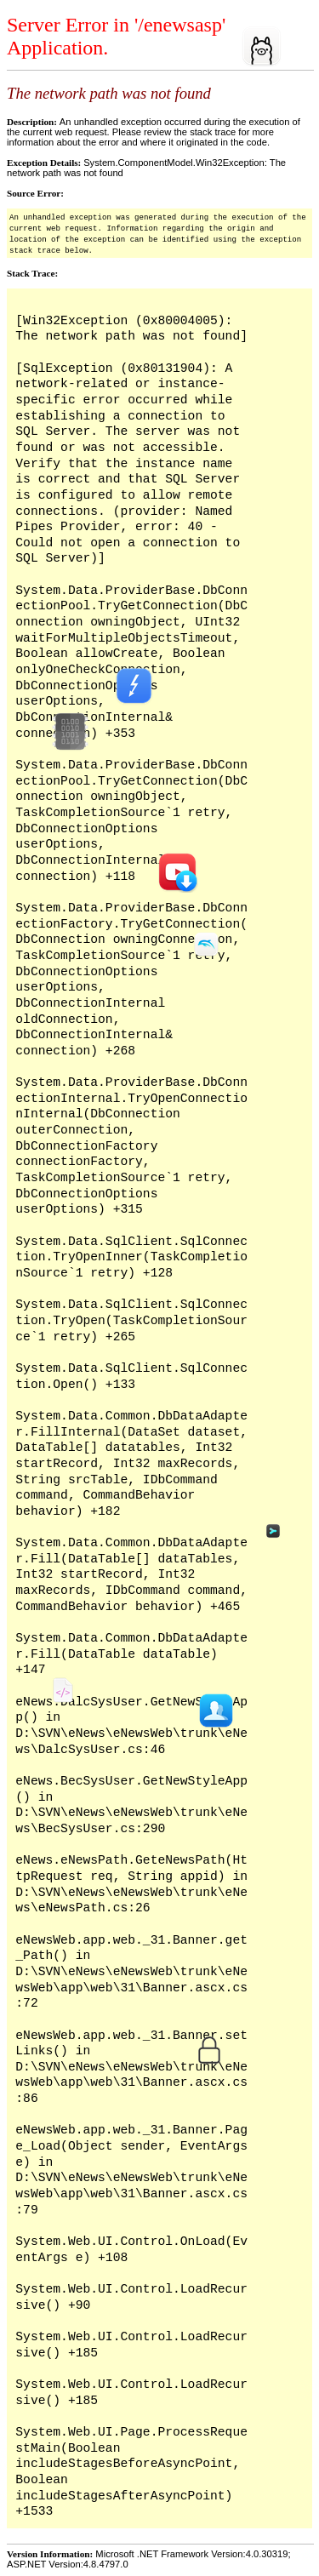  I want to click on firmware file type indicator, so click(70, 731).